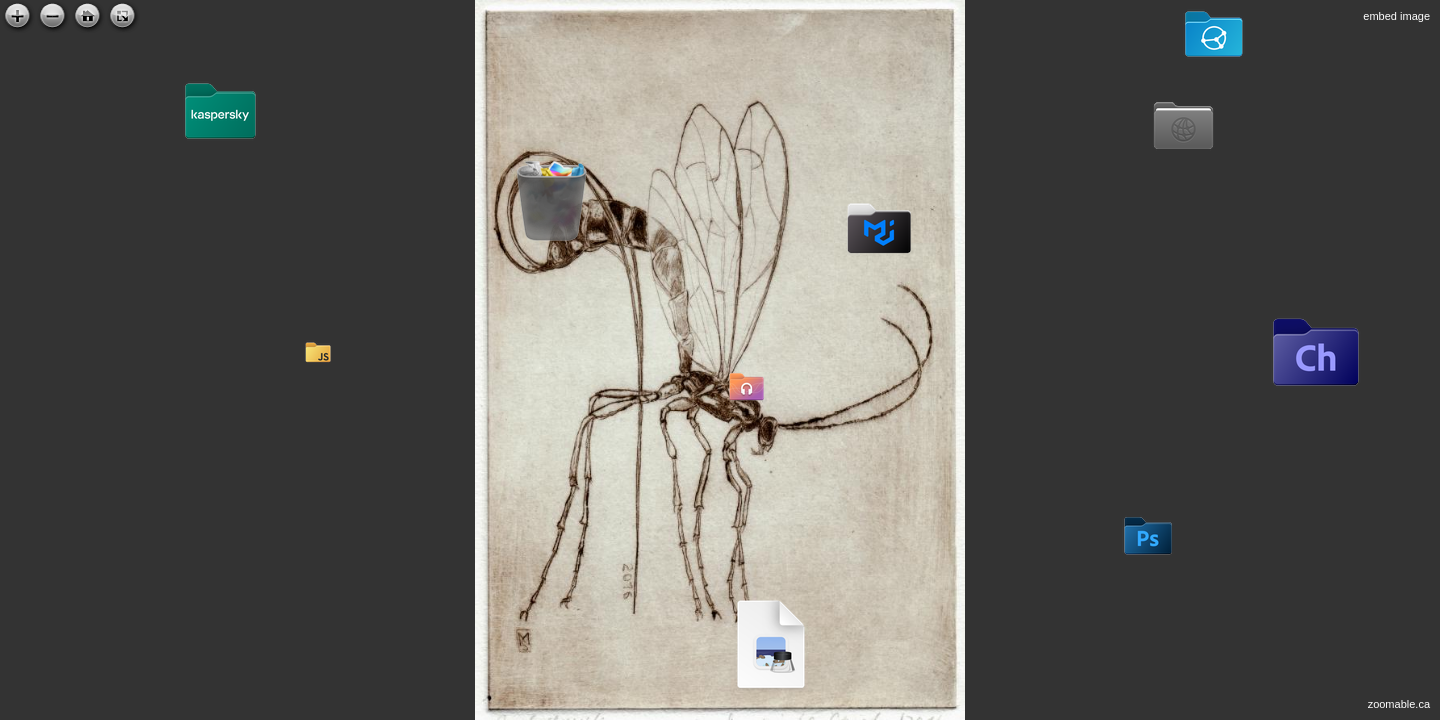 The height and width of the screenshot is (720, 1440). Describe the element at coordinates (746, 387) in the screenshot. I see `open audacity project files folder` at that location.